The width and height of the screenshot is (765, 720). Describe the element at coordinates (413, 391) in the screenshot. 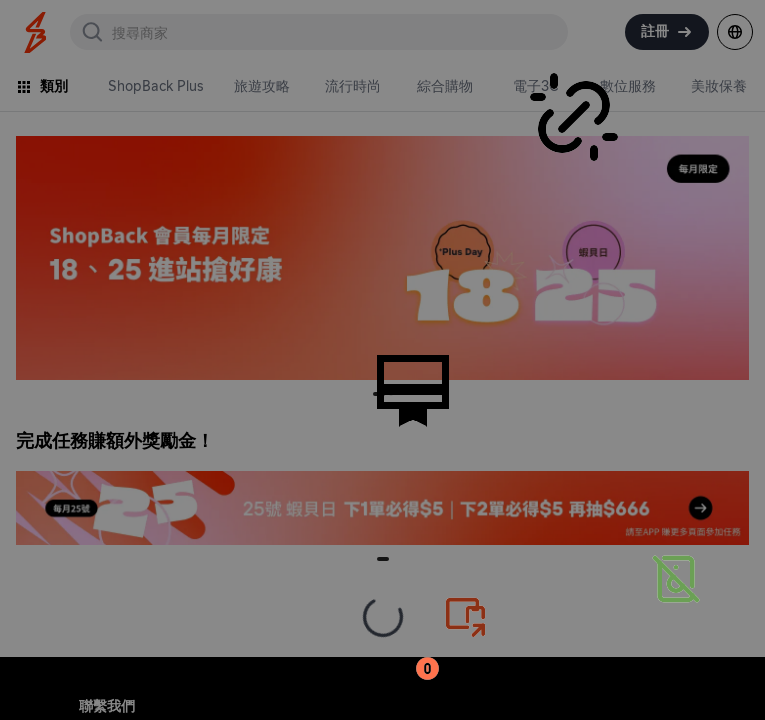

I see `view membership card or subscription details` at that location.